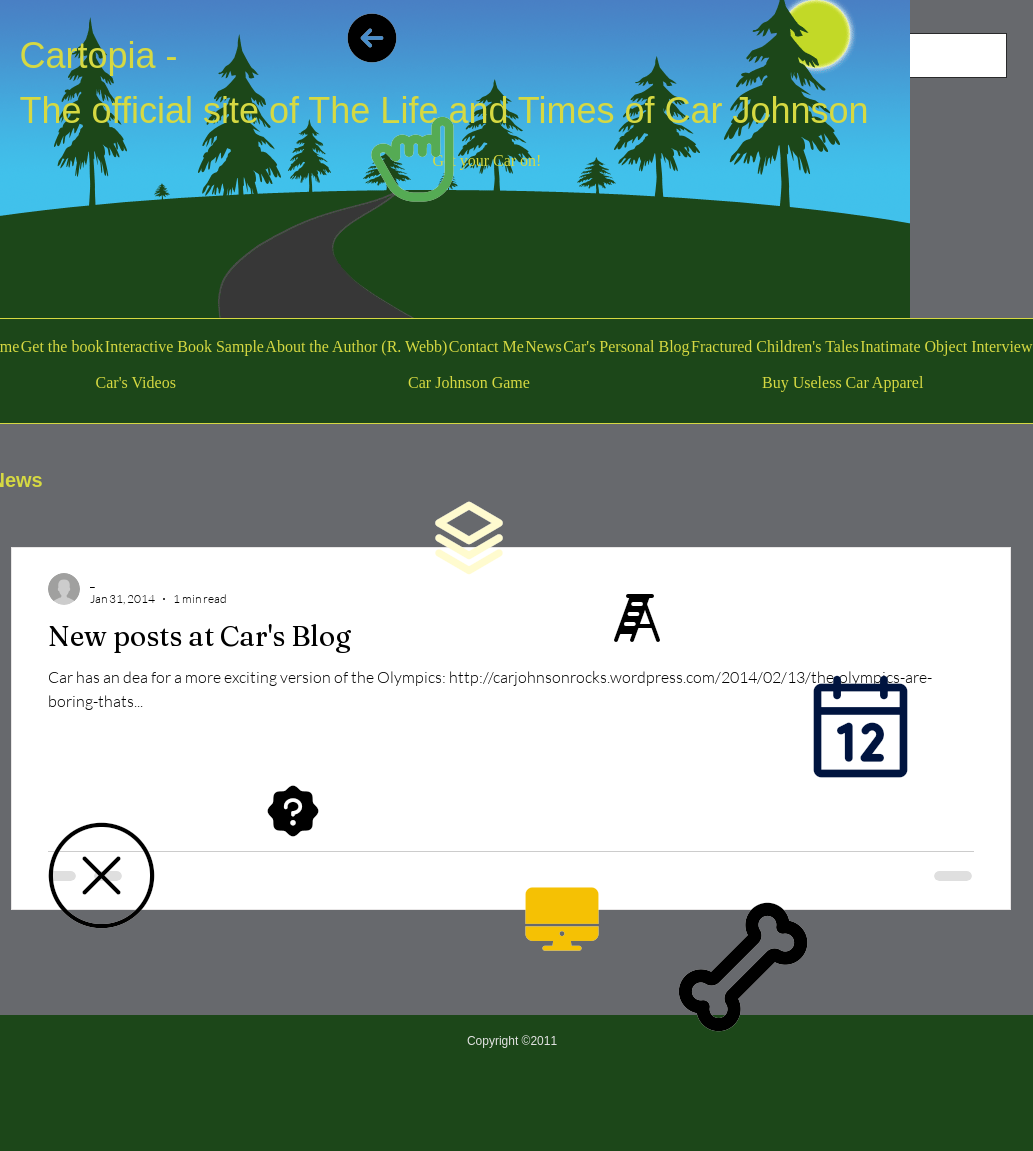  Describe the element at coordinates (469, 538) in the screenshot. I see `view layered content or stacked items` at that location.